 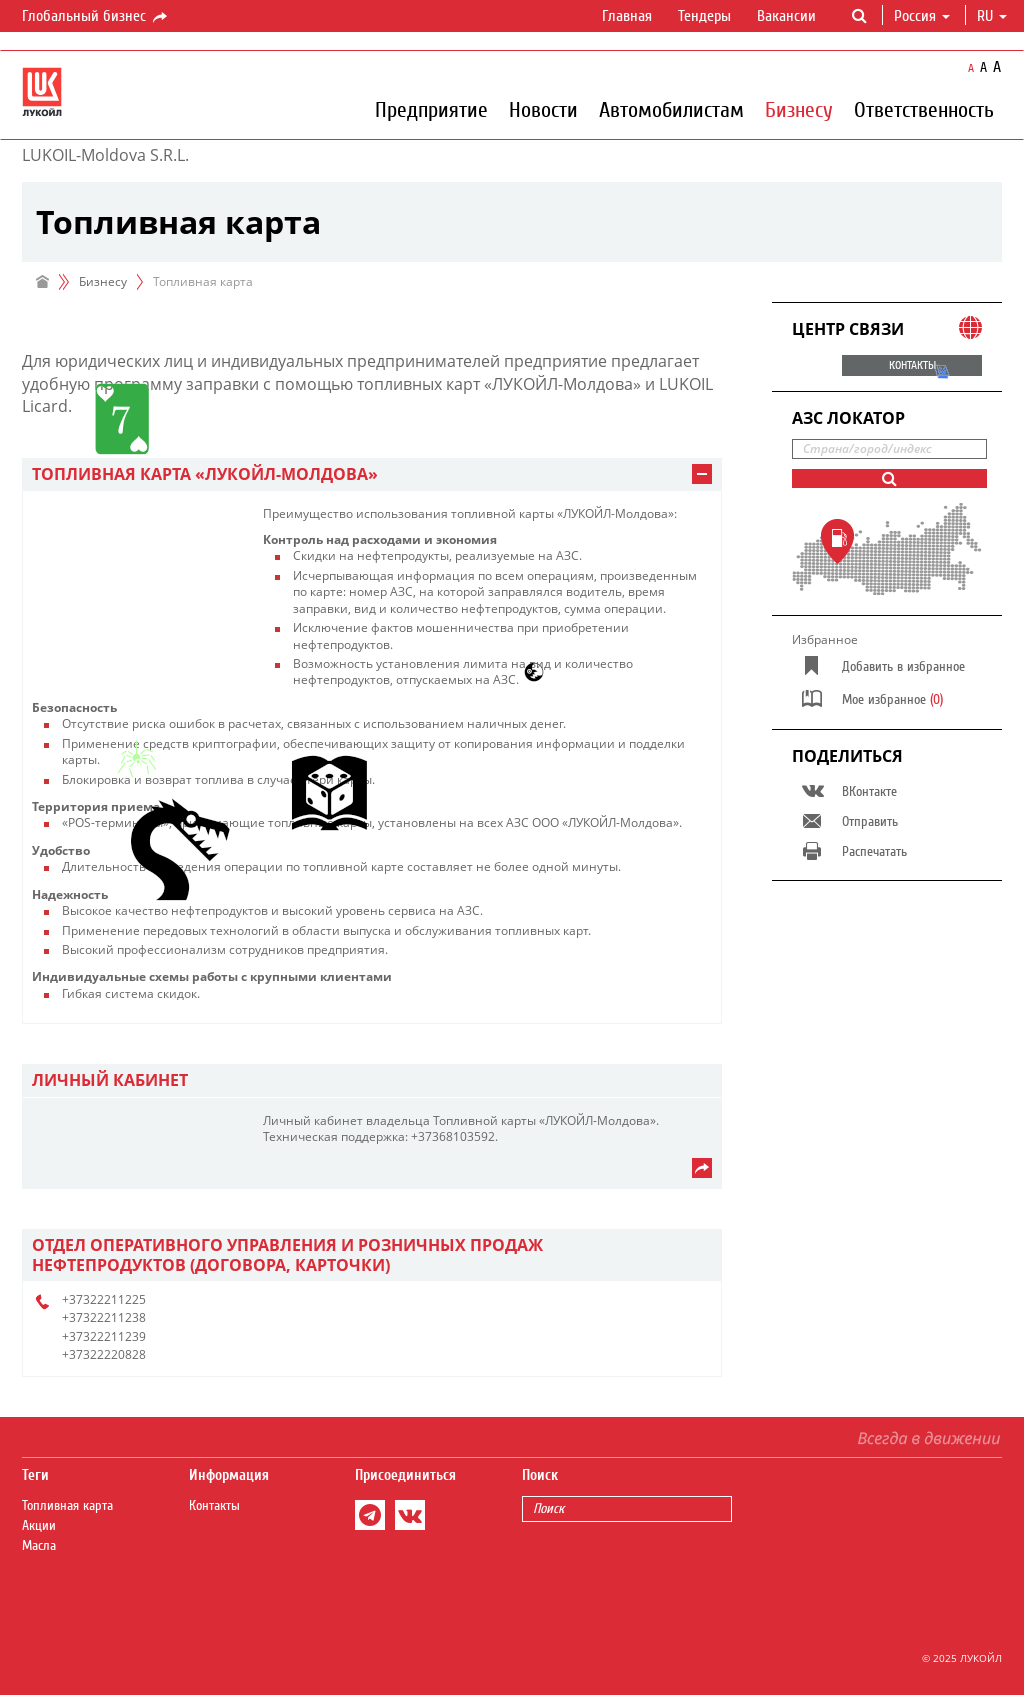 What do you see at coordinates (942, 372) in the screenshot?
I see `open the grimoire or spellbook` at bounding box center [942, 372].